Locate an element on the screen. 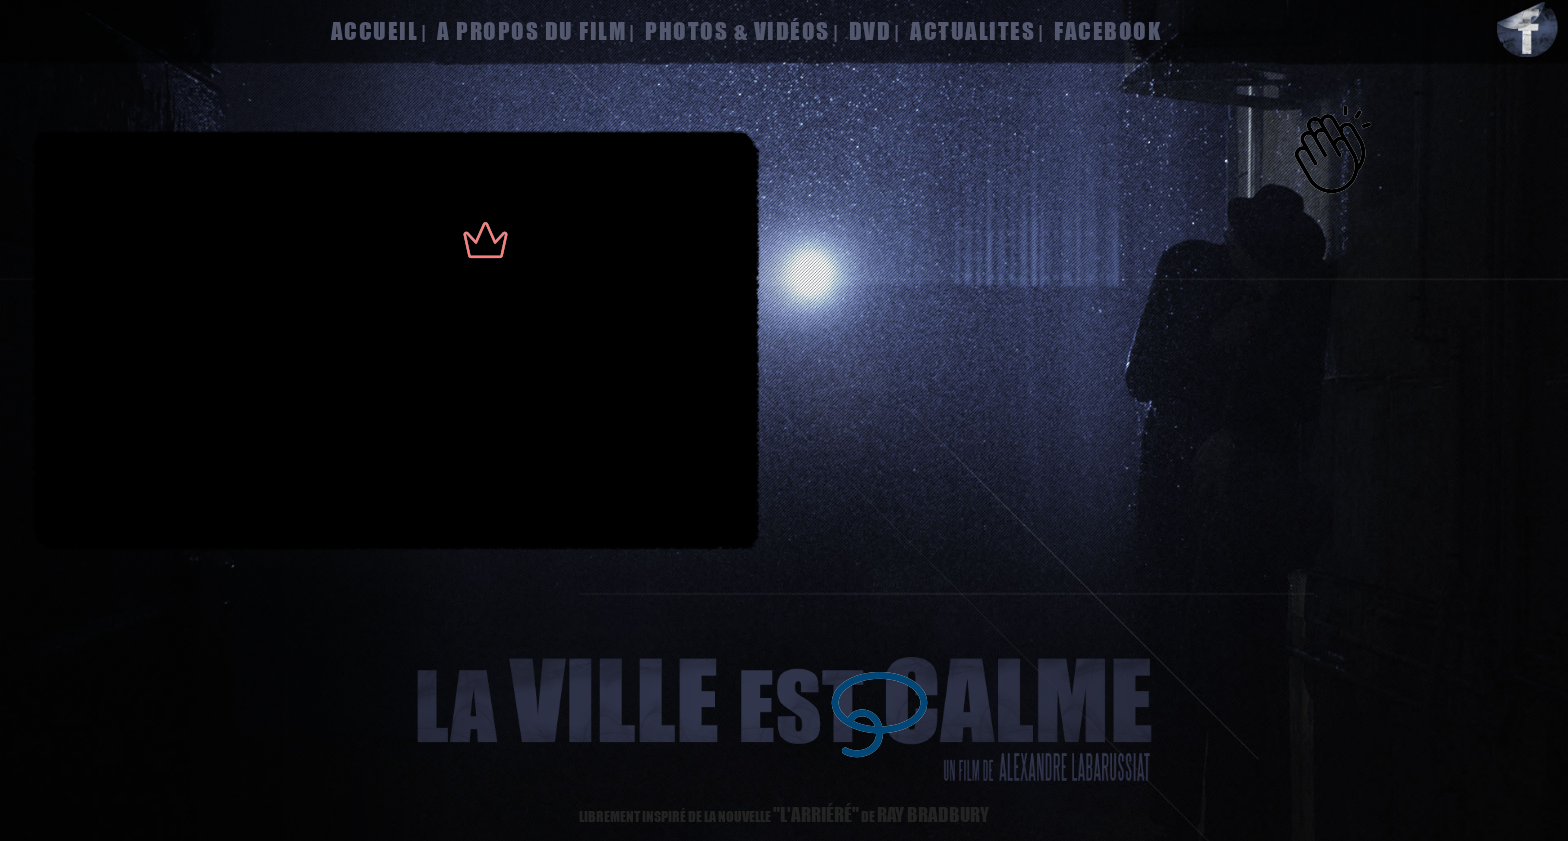  applaud or show appreciation for content is located at coordinates (1331, 149).